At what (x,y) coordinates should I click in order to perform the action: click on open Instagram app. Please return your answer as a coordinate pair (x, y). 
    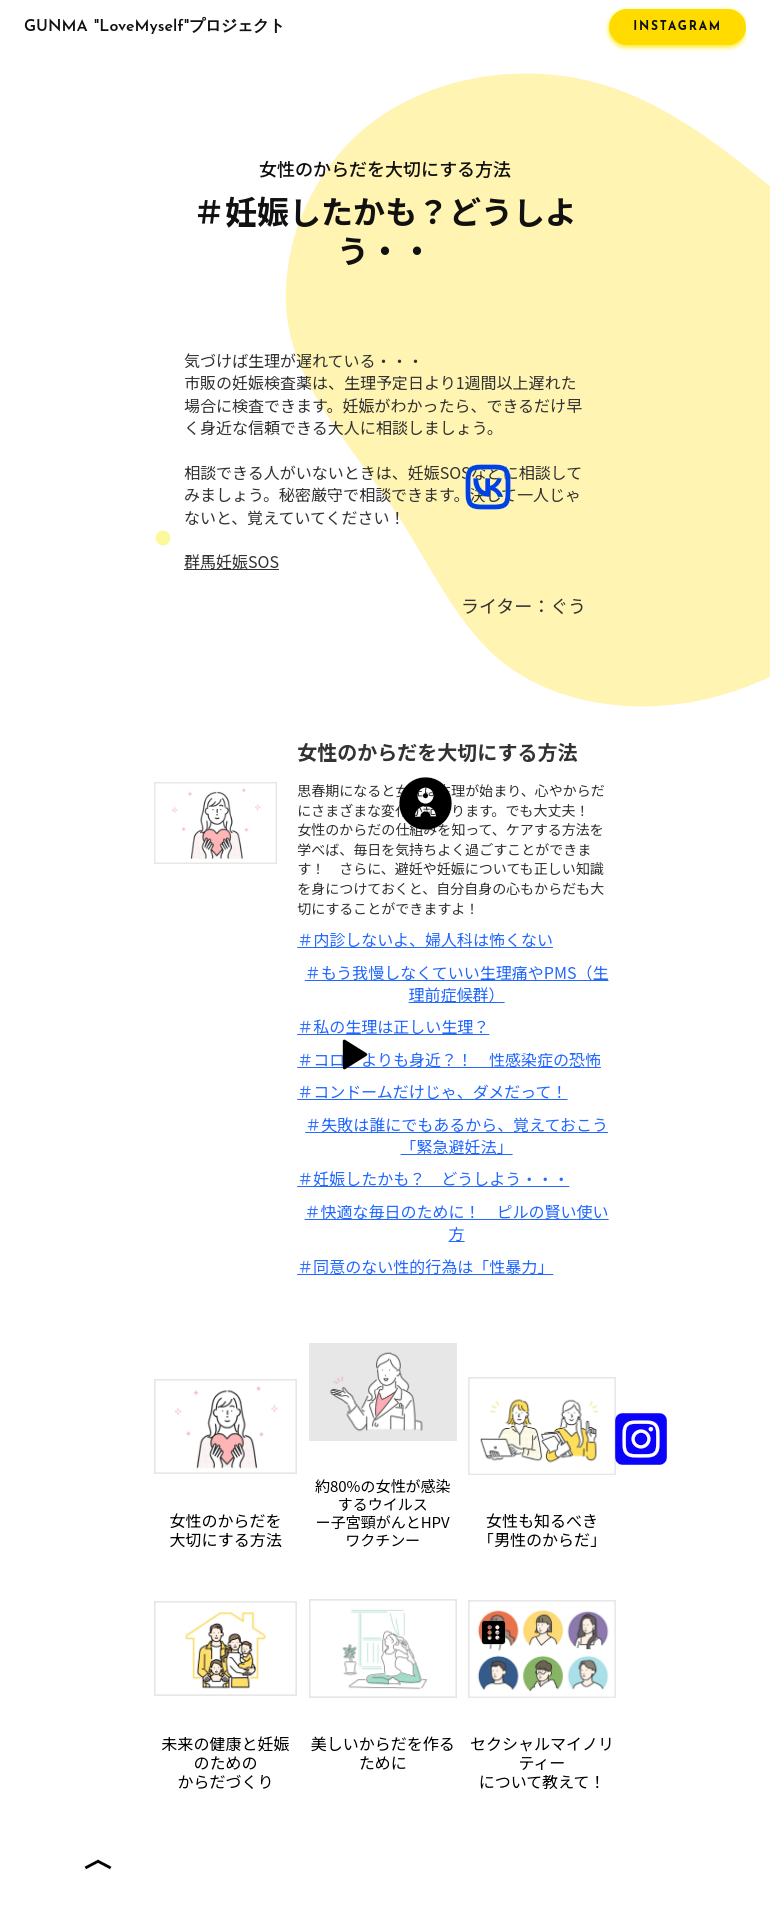
    Looking at the image, I should click on (641, 1439).